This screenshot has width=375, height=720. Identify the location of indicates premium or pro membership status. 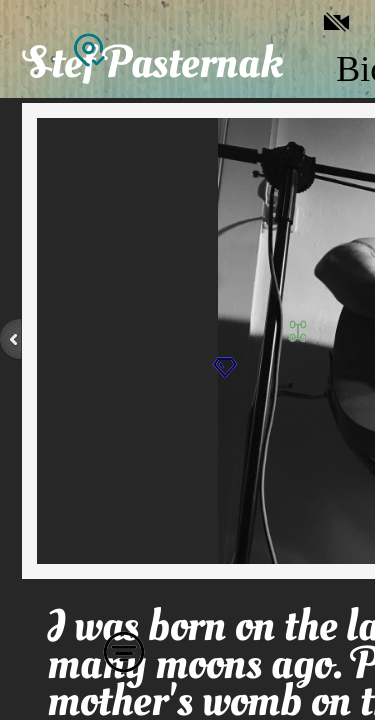
(225, 367).